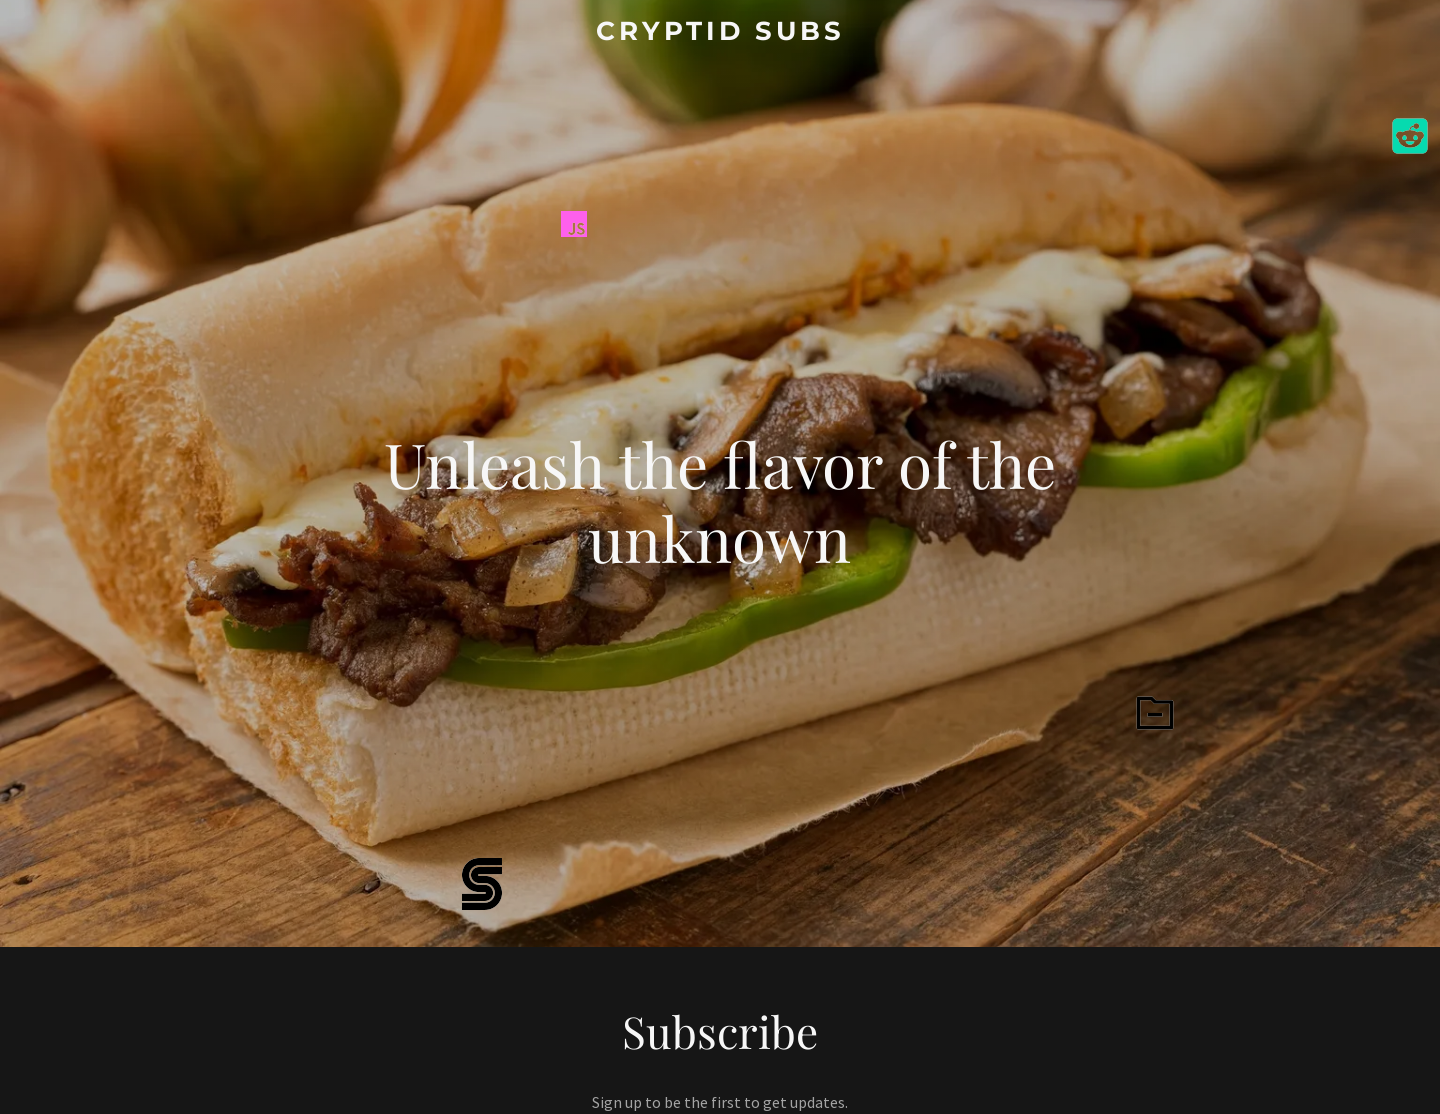 This screenshot has height=1114, width=1440. What do you see at coordinates (1155, 713) in the screenshot?
I see `remove items from folder` at bounding box center [1155, 713].